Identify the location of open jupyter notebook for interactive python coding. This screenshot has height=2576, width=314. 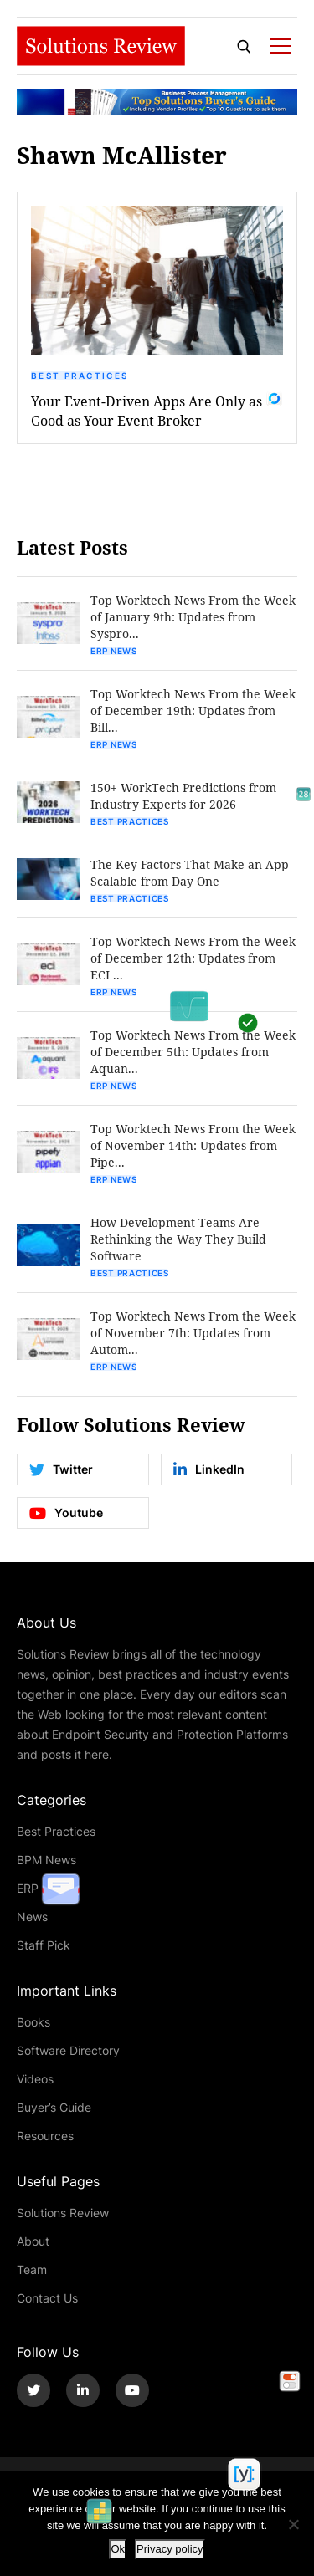
(244, 2474).